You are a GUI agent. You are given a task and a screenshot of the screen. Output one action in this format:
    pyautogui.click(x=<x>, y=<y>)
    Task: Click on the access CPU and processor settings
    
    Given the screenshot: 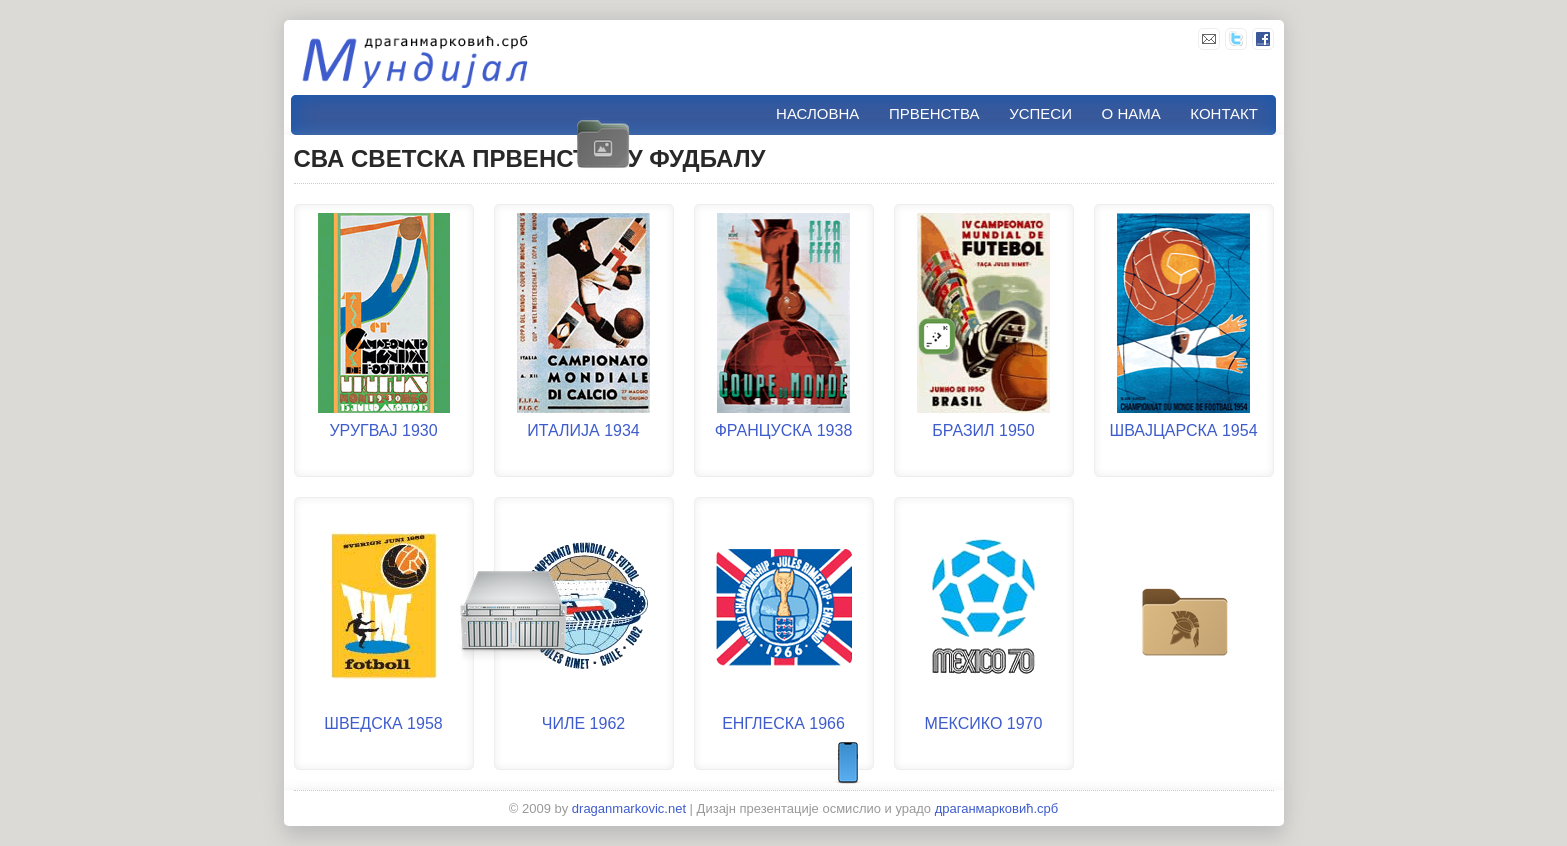 What is the action you would take?
    pyautogui.click(x=937, y=337)
    